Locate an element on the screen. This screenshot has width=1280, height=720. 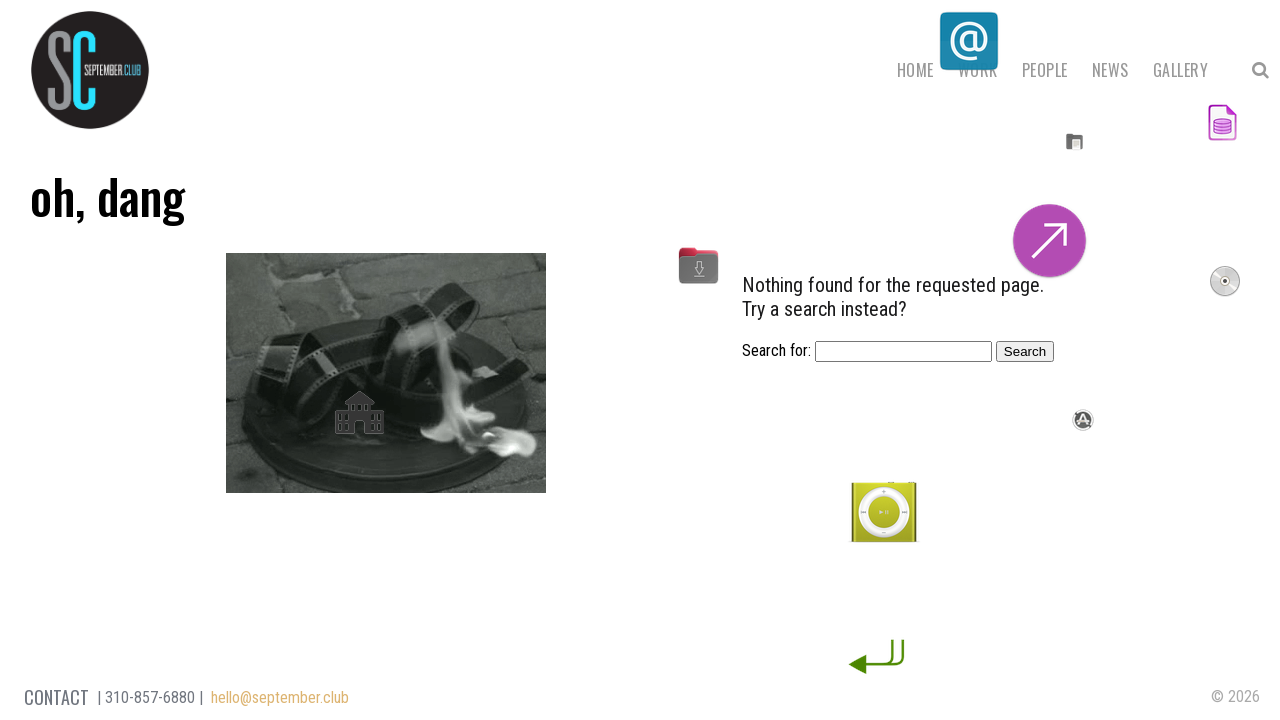
iPod shuffle device connected is located at coordinates (884, 512).